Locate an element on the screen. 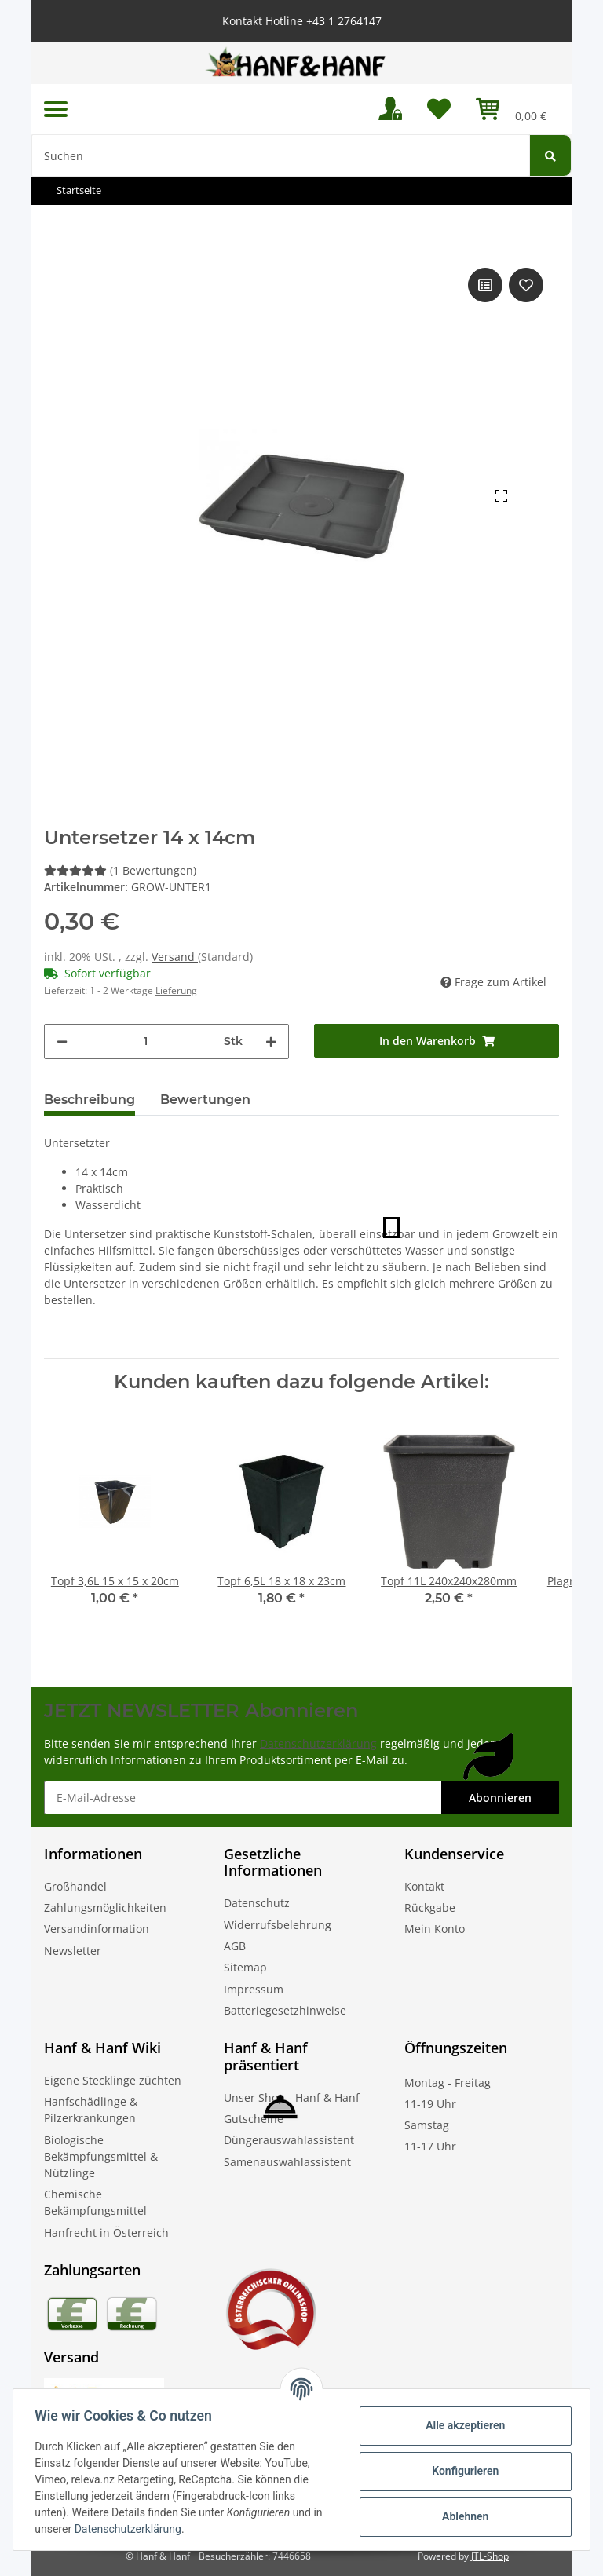 The image size is (603, 2576). request room service or hotel amenities is located at coordinates (280, 2106).